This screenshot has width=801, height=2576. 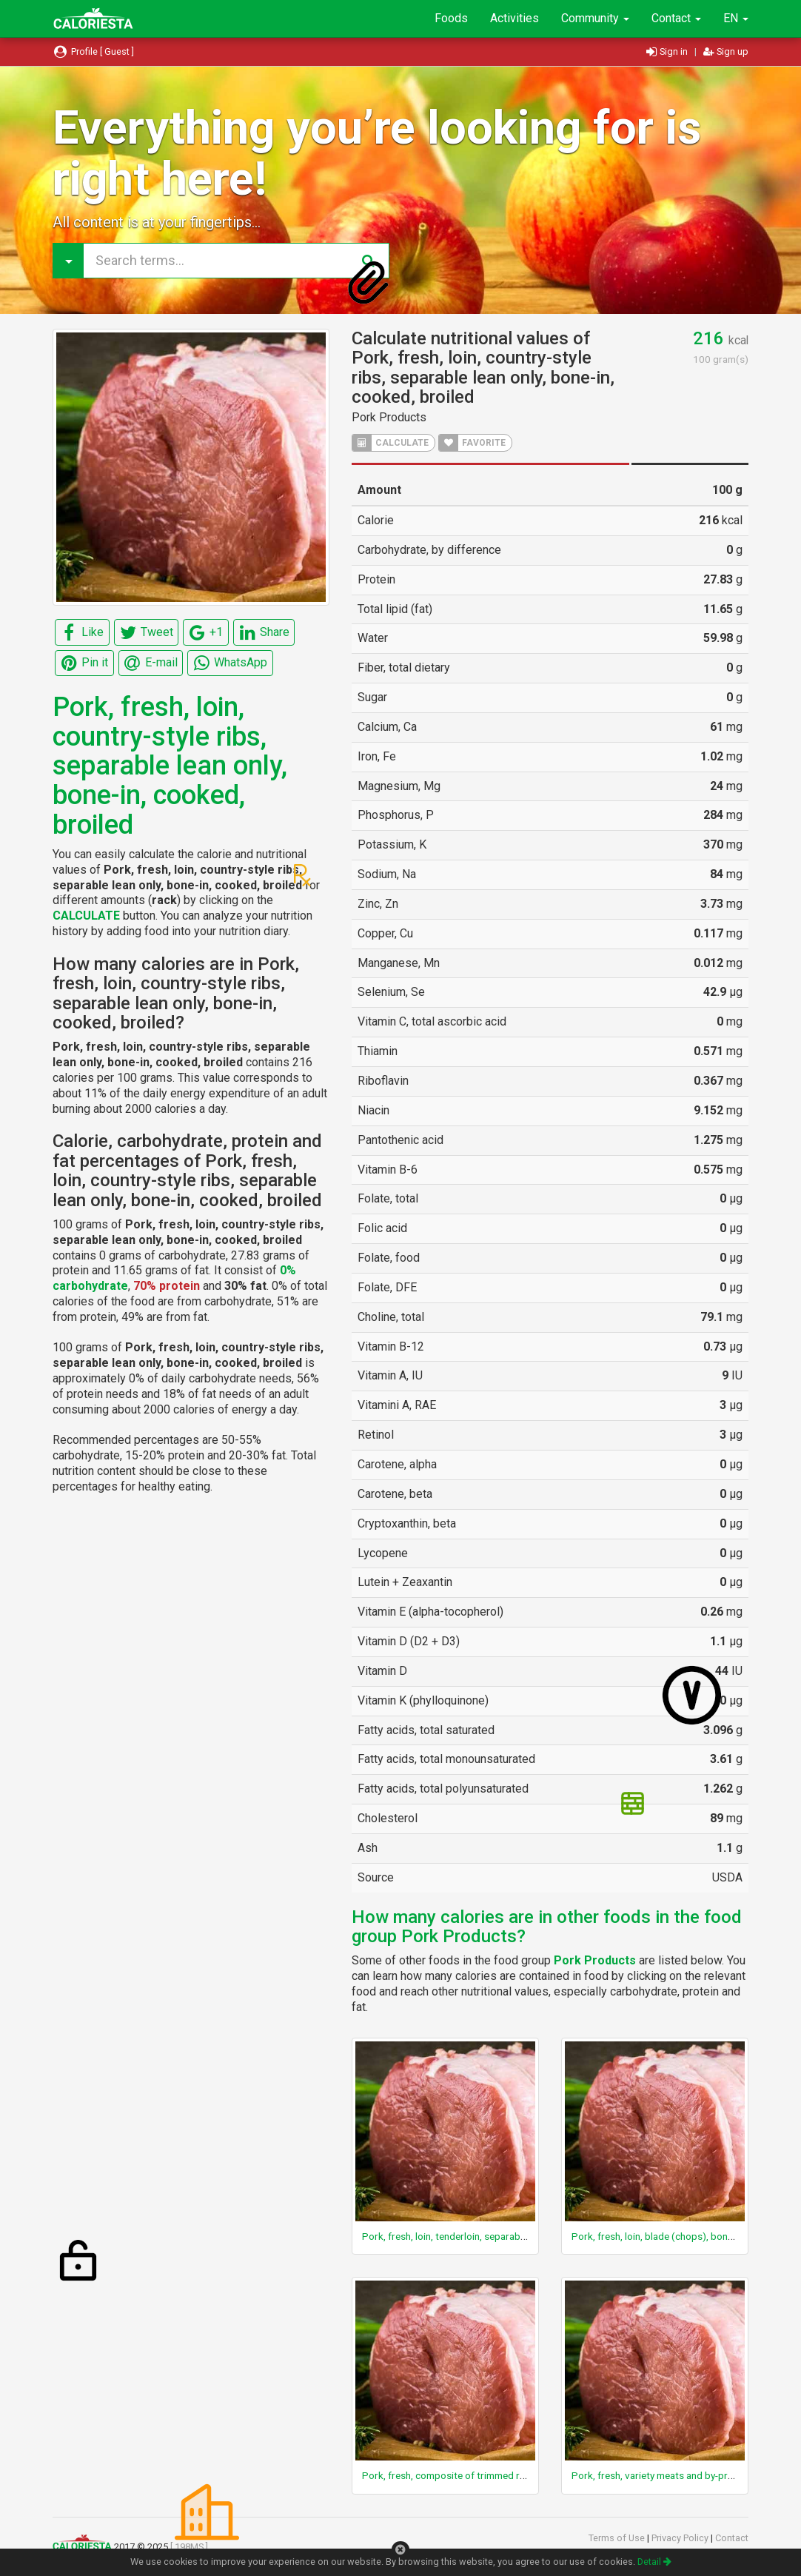 I want to click on unlock or access secured content, so click(x=78, y=2262).